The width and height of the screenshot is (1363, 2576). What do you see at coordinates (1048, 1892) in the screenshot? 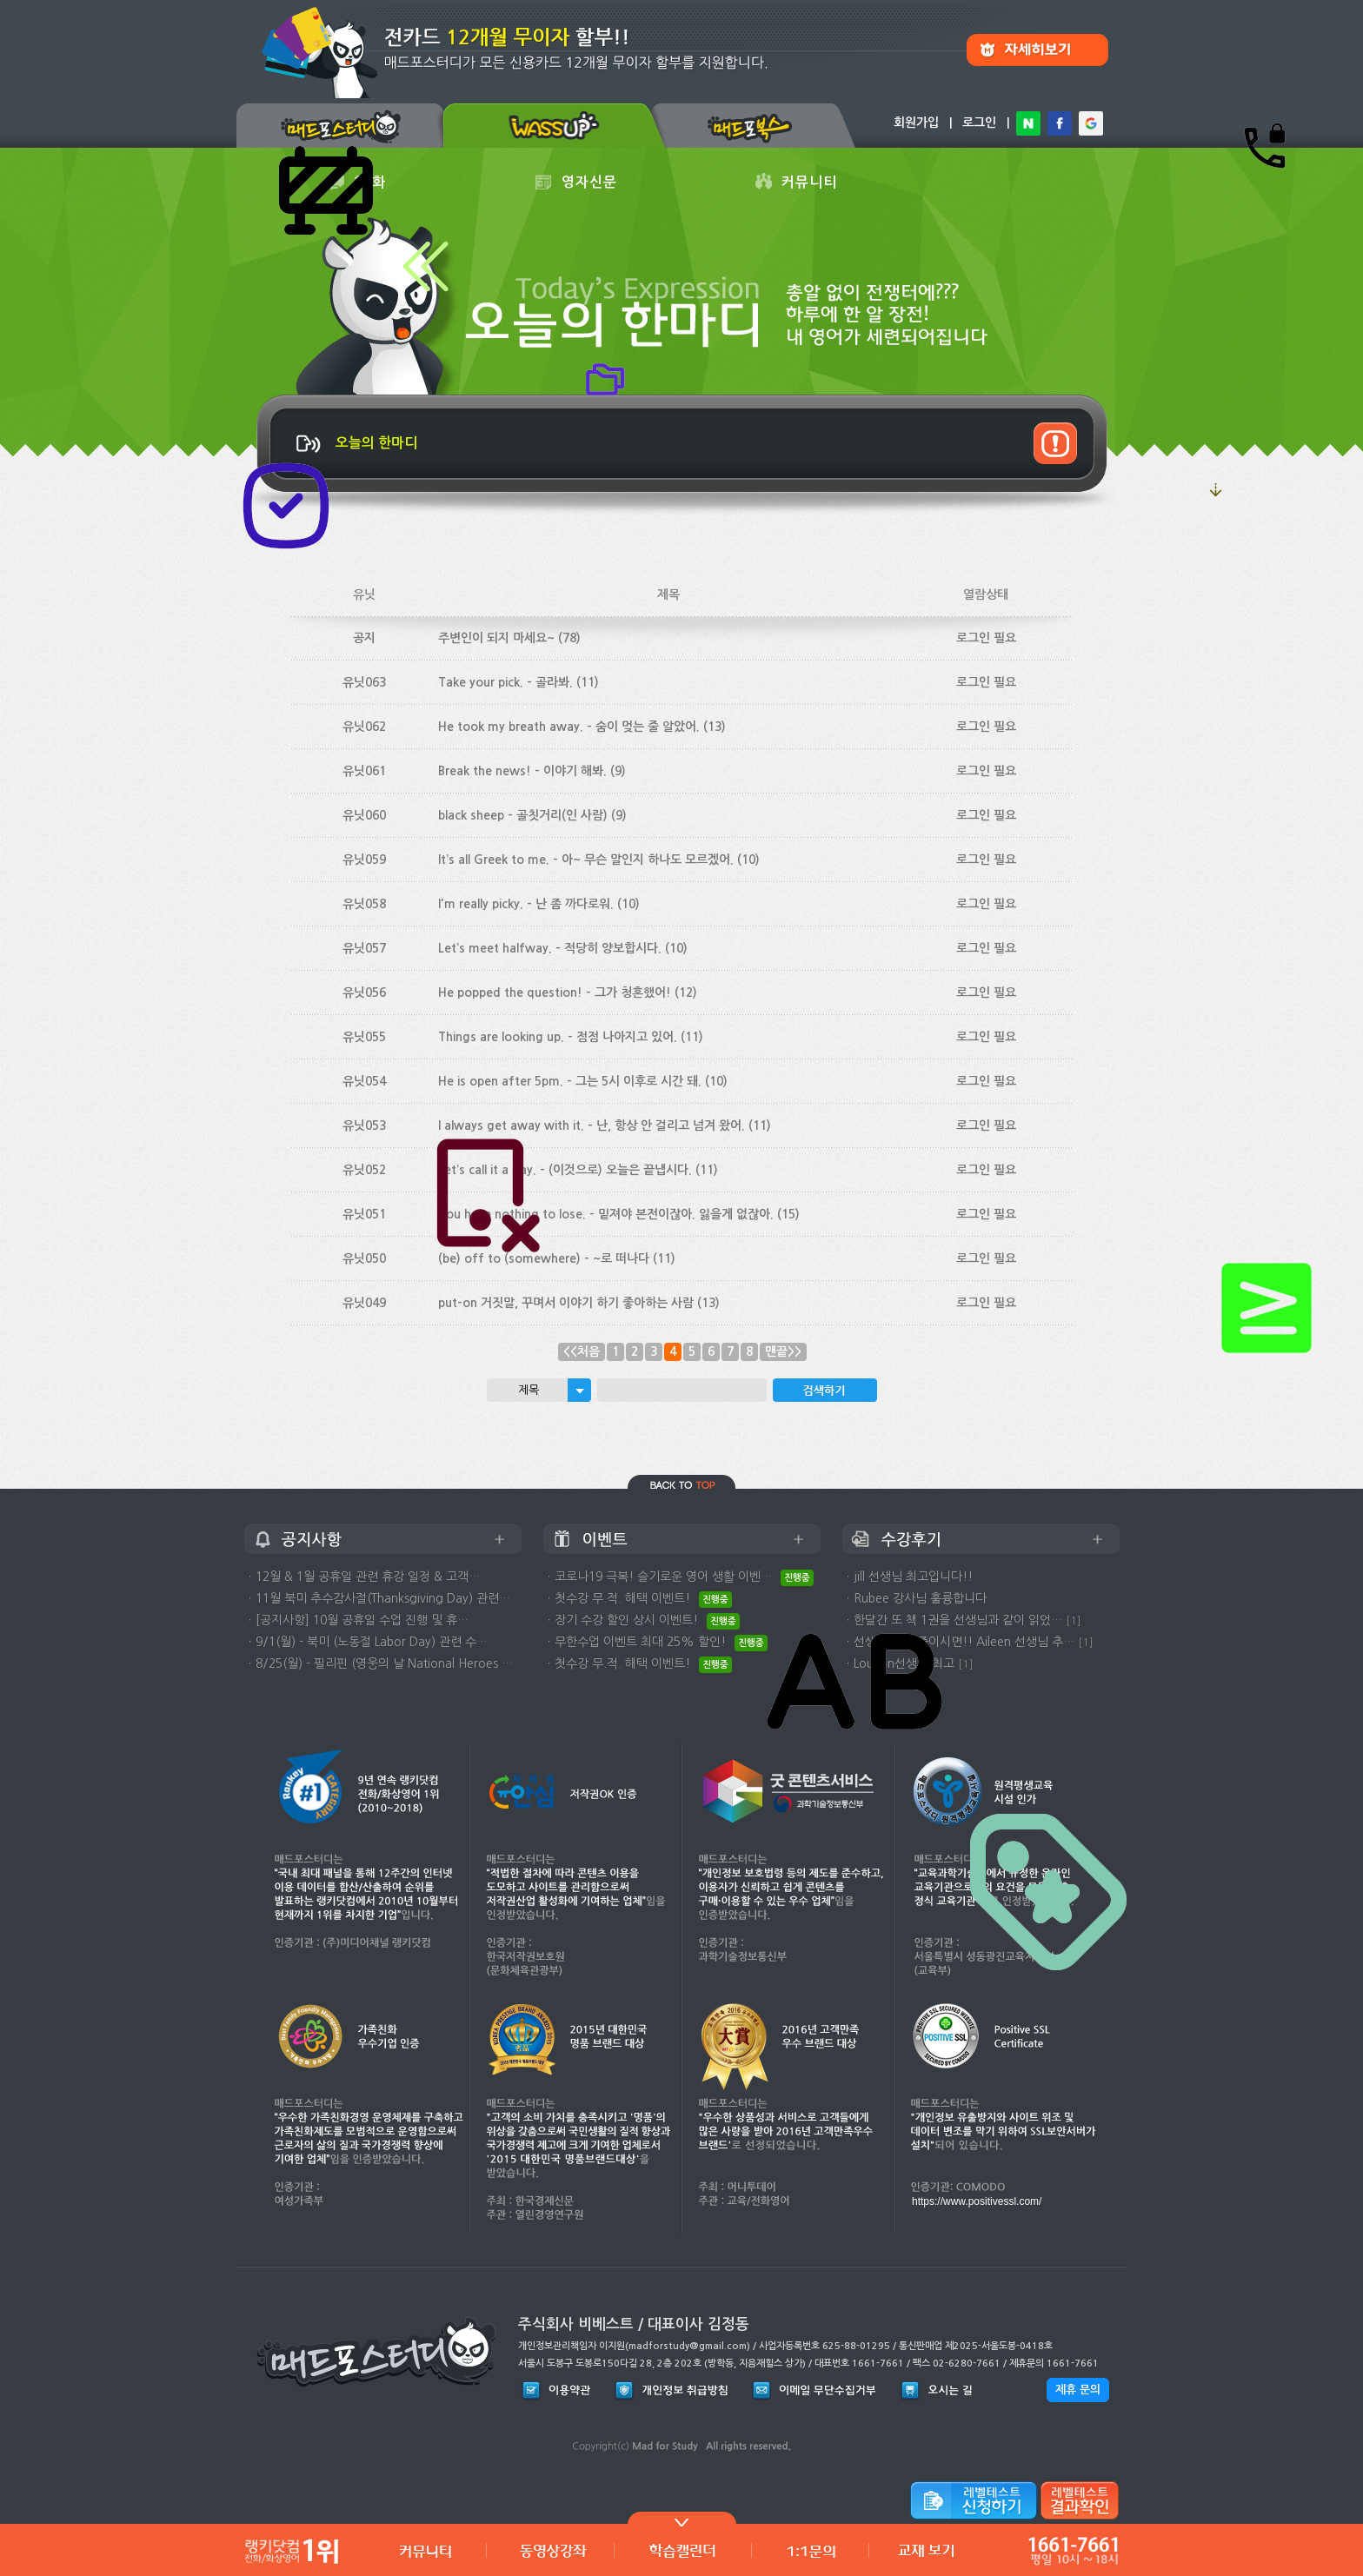
I see `mark item as favorite` at bounding box center [1048, 1892].